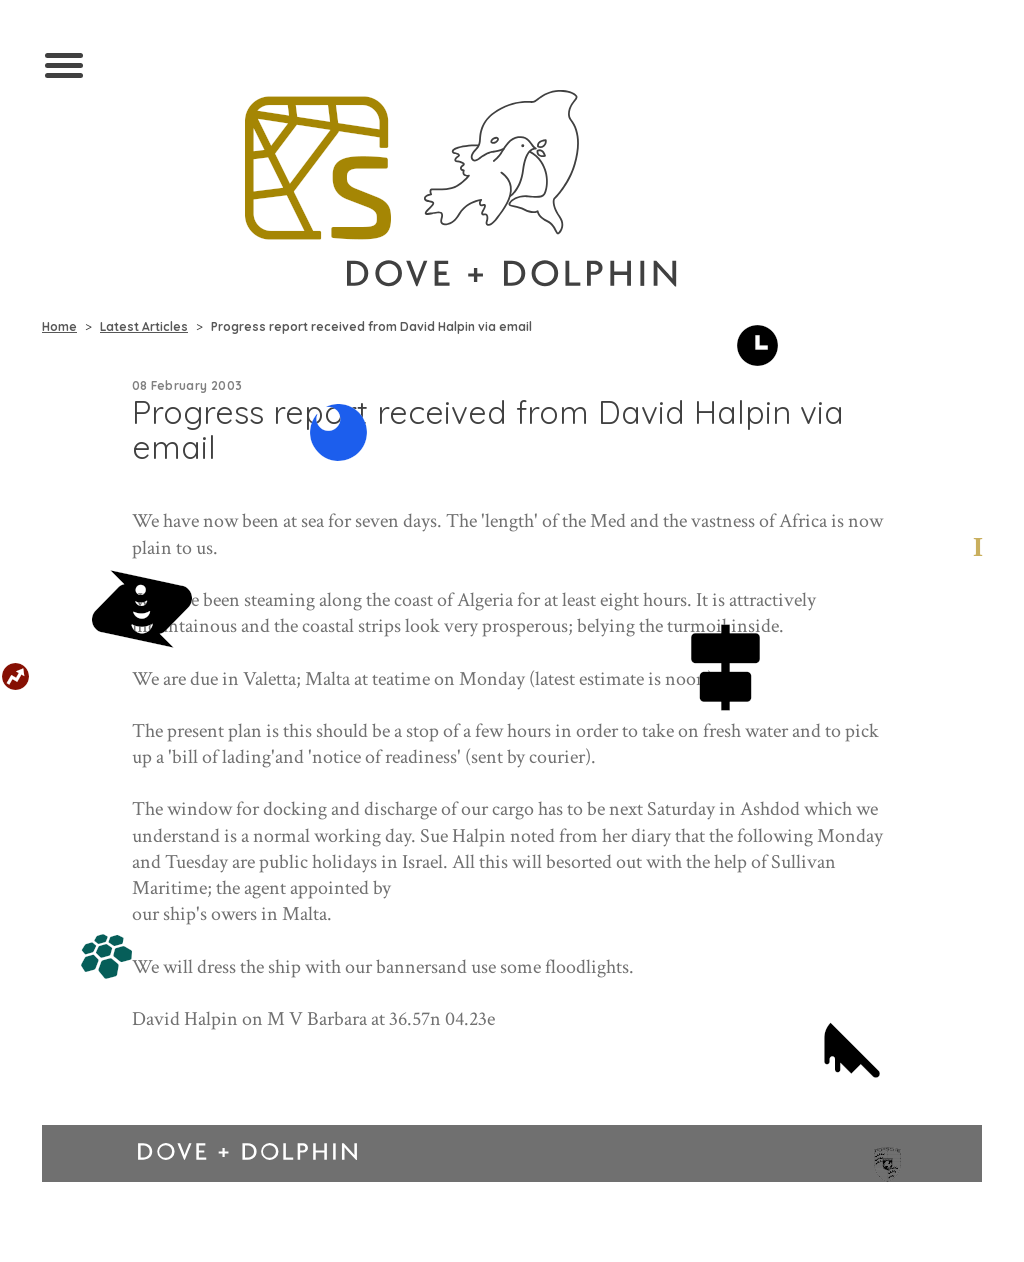 This screenshot has height=1262, width=1024. Describe the element at coordinates (887, 1164) in the screenshot. I see `porsche brand logo` at that location.